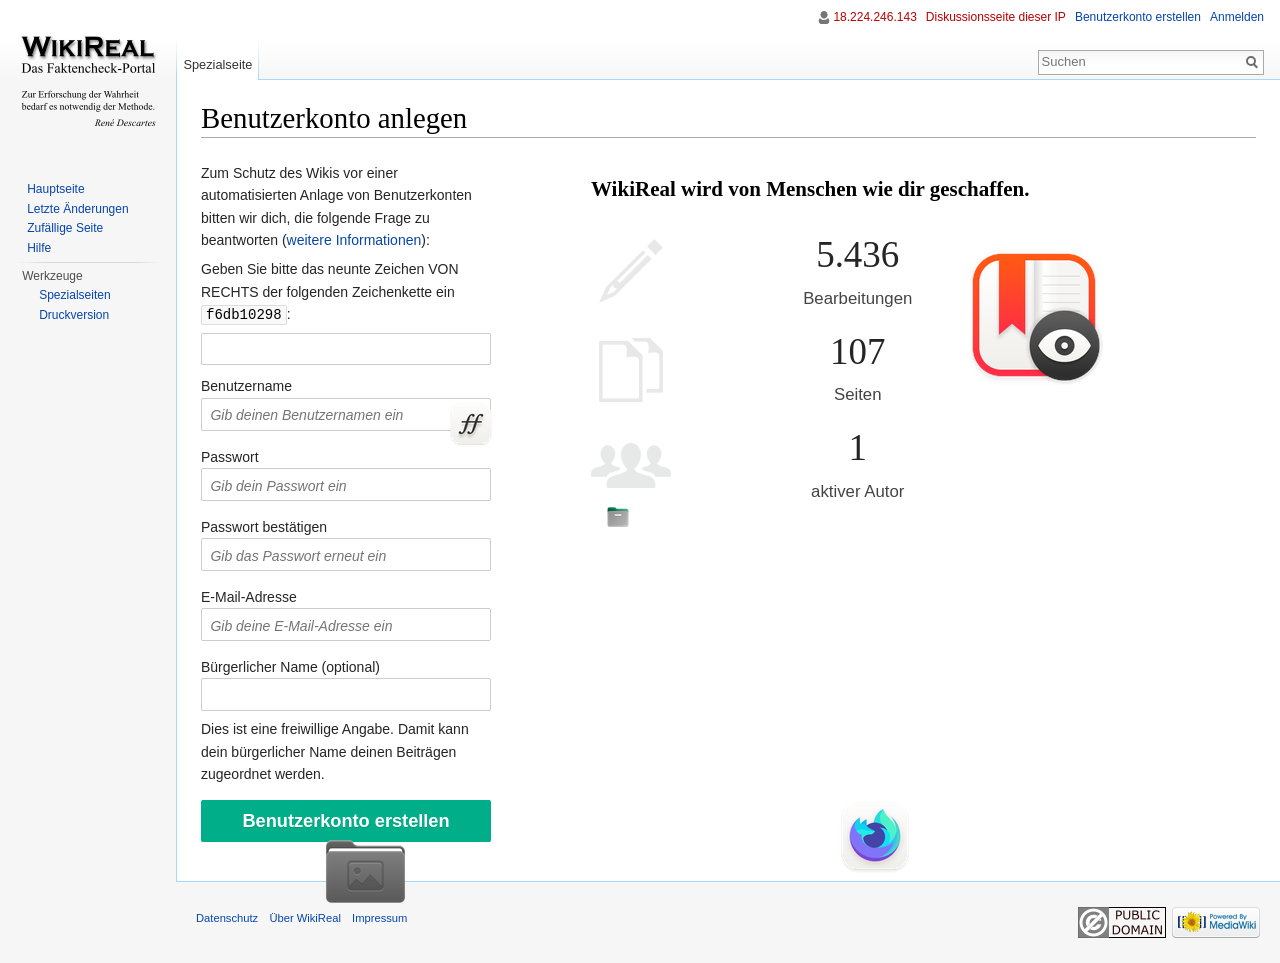 The height and width of the screenshot is (963, 1280). What do you see at coordinates (618, 517) in the screenshot?
I see `open the file manager app` at bounding box center [618, 517].